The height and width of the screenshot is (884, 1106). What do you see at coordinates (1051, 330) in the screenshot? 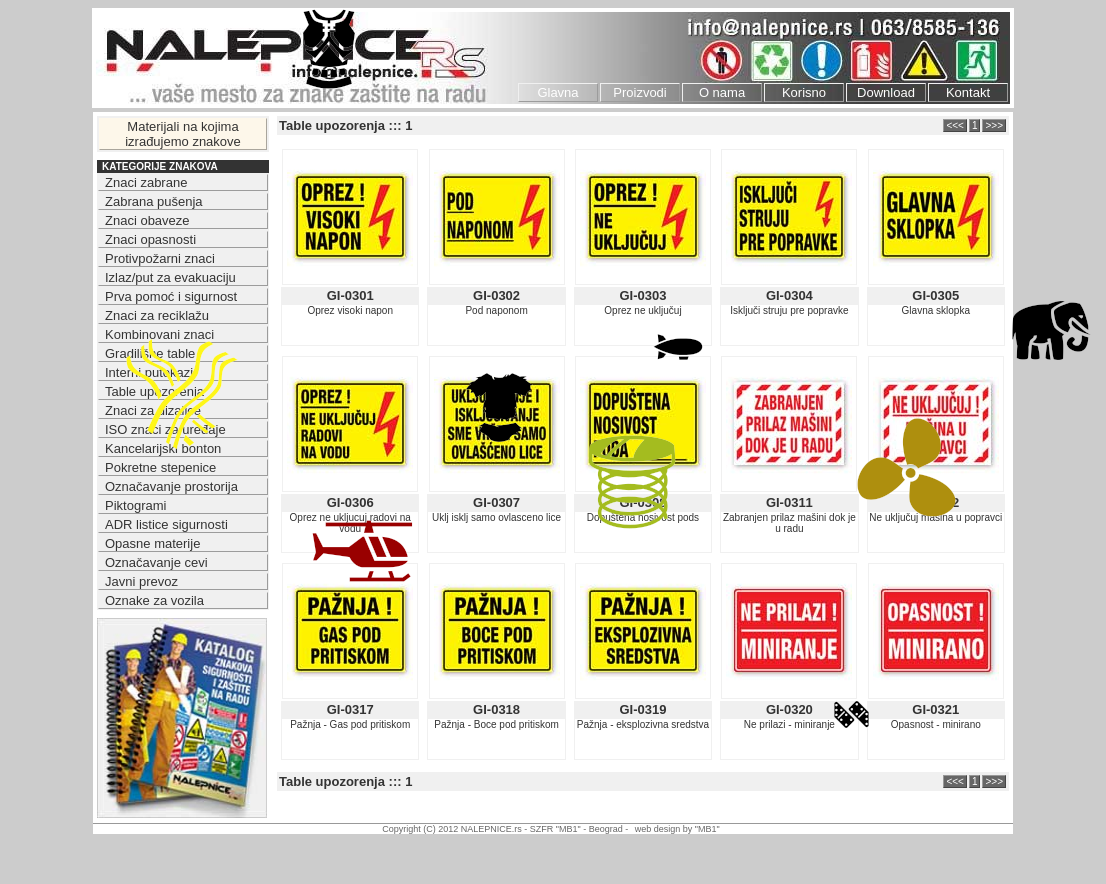
I see `elephant icon for wildlife or zoo-themed game` at bounding box center [1051, 330].